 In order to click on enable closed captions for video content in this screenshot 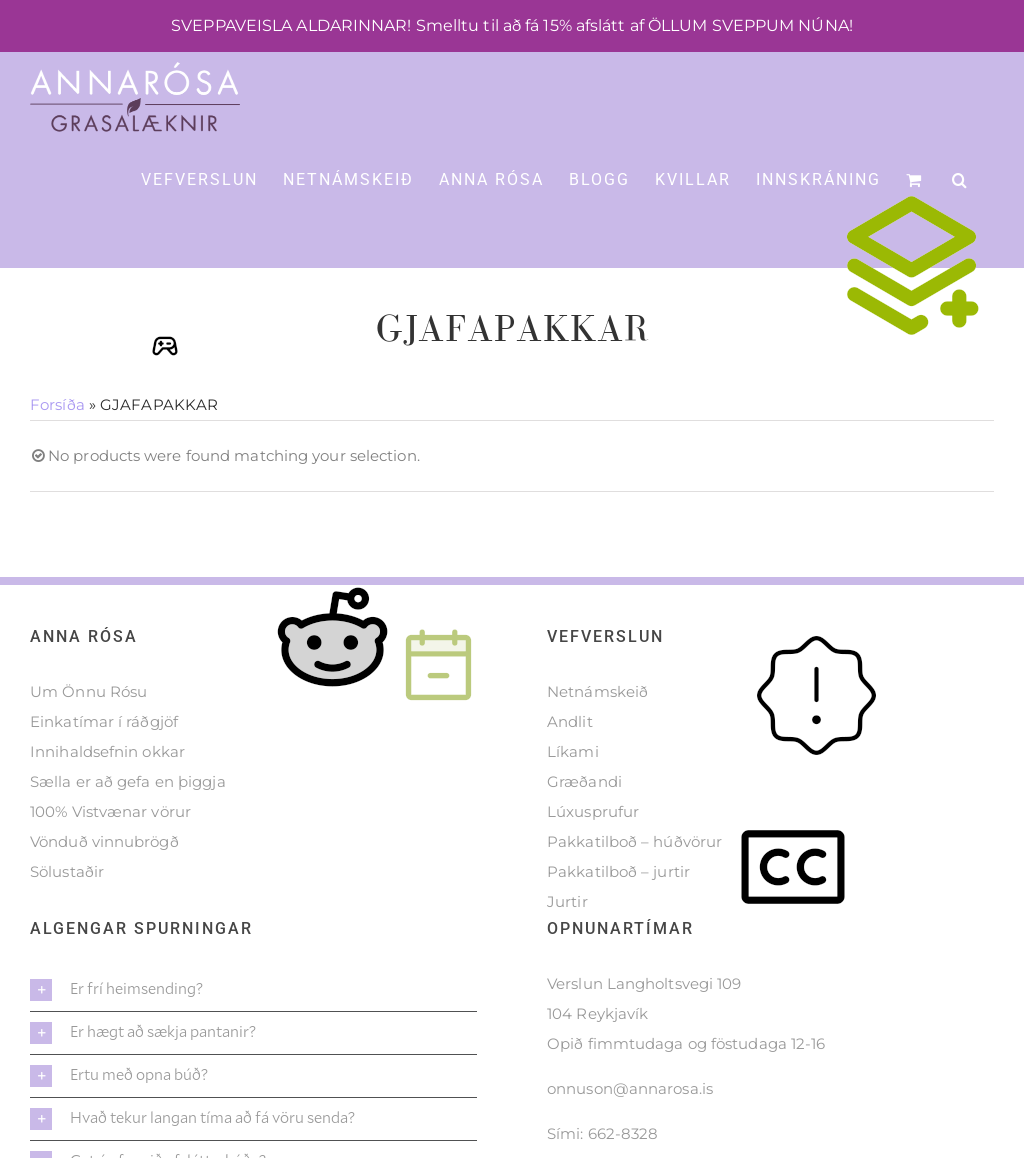, I will do `click(793, 867)`.